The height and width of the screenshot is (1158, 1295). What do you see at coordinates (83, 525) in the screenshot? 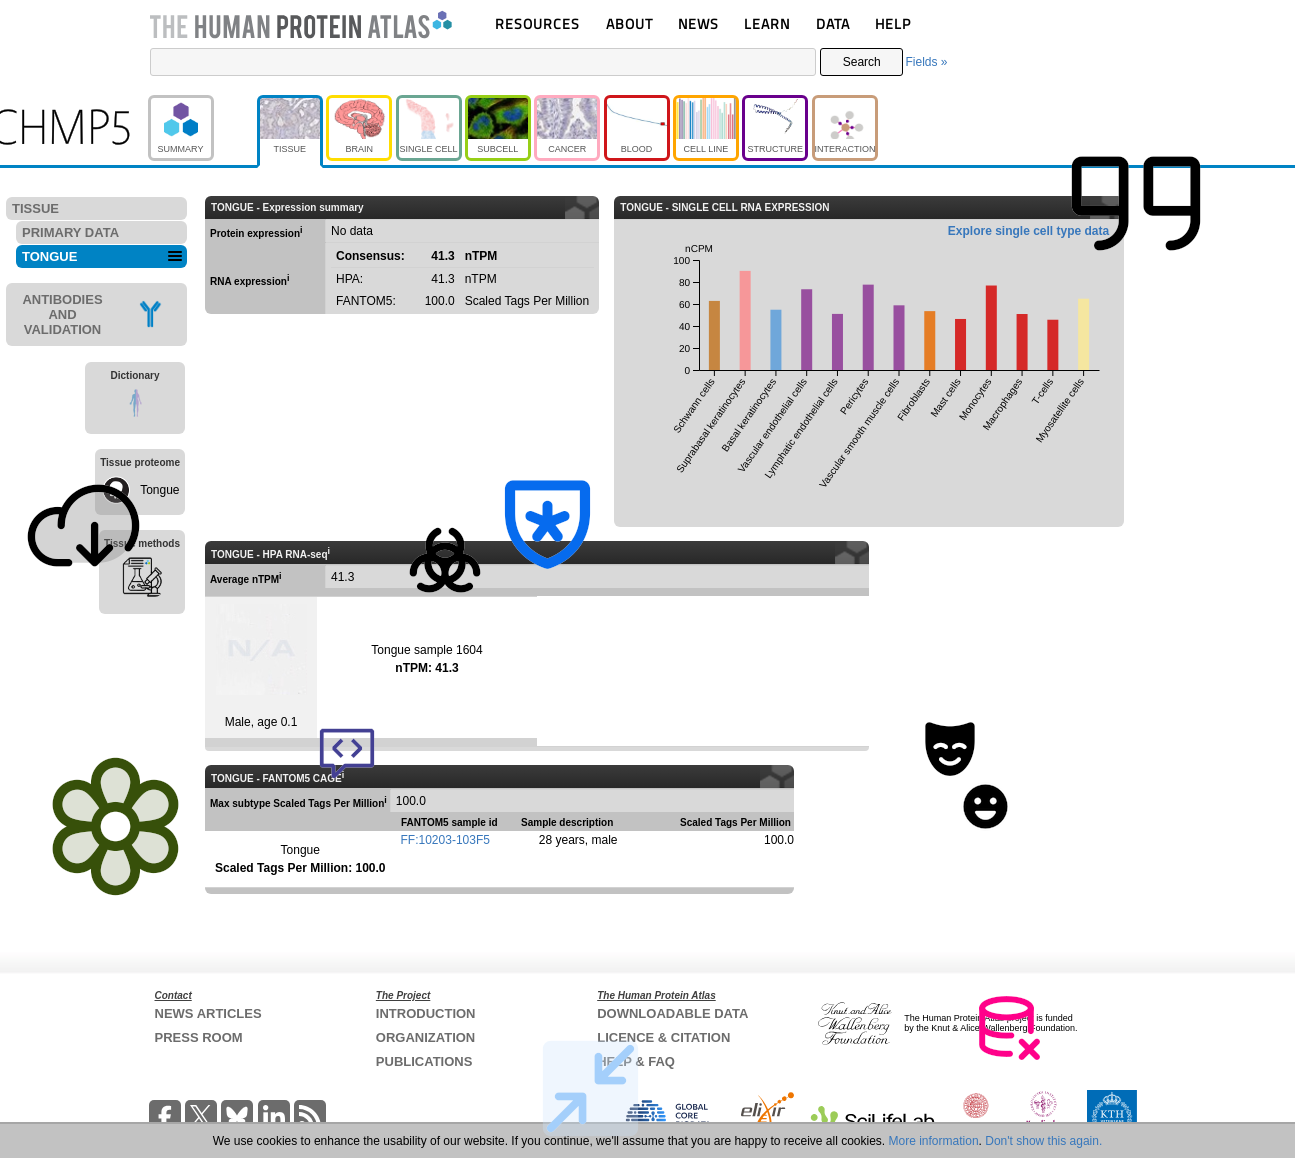
I see `download file from cloud storage` at bounding box center [83, 525].